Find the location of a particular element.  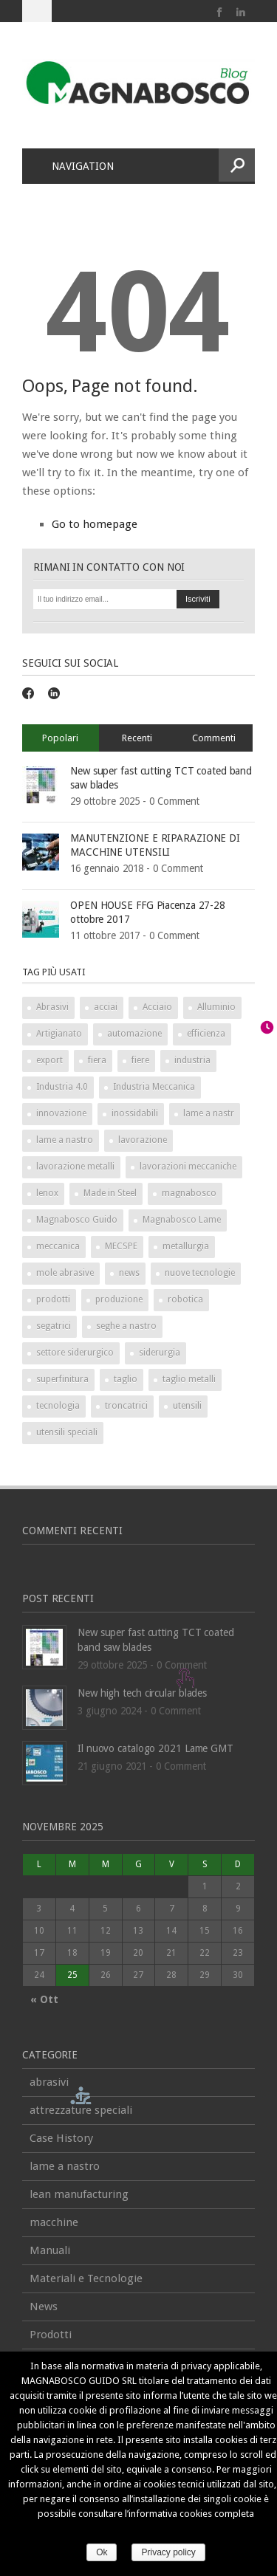

view time or clock settings is located at coordinates (267, 1027).